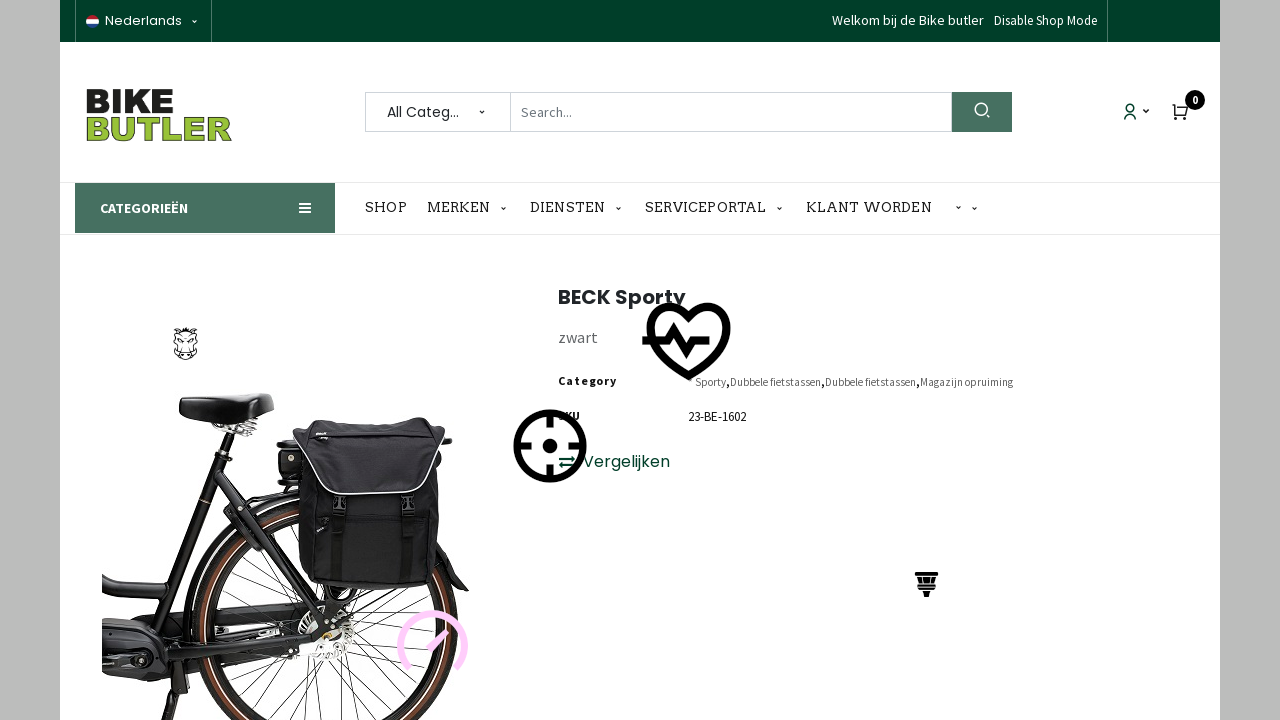 This screenshot has width=1280, height=720. What do you see at coordinates (688, 340) in the screenshot?
I see `view health or fitness tracking data` at bounding box center [688, 340].